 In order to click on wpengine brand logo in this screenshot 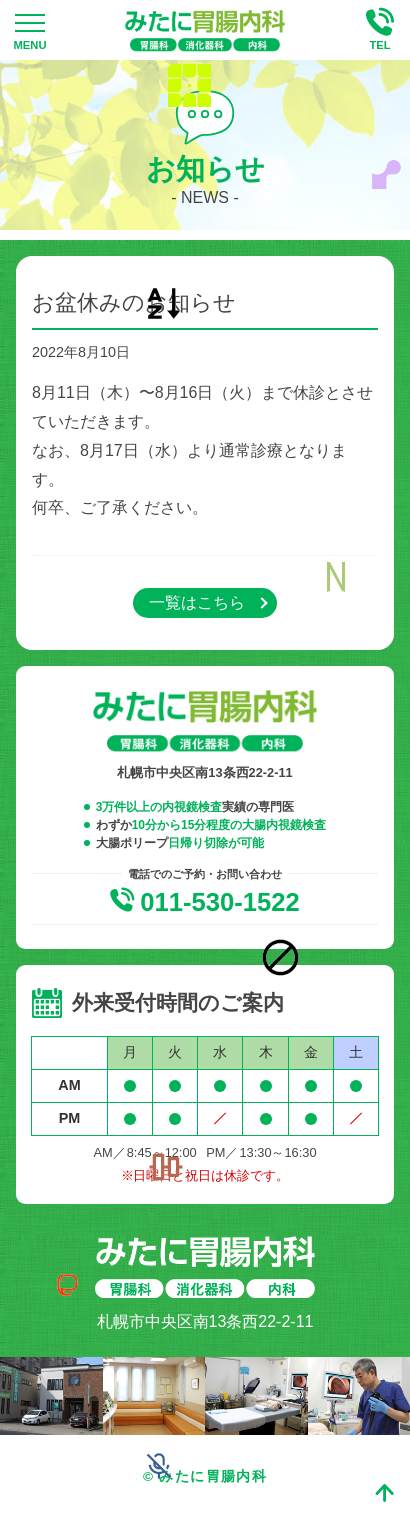, I will do `click(189, 85)`.